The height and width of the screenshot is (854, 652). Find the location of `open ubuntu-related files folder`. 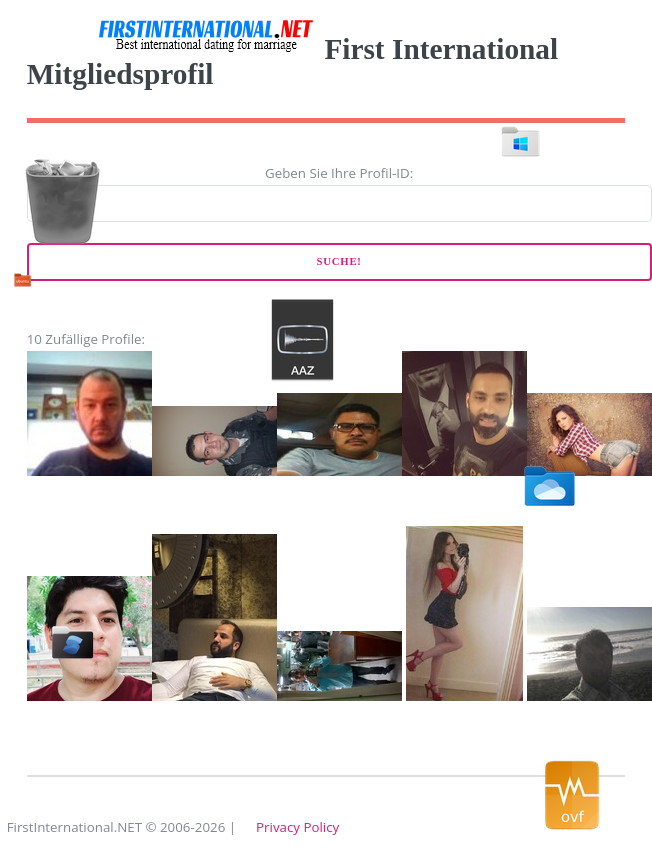

open ubuntu-related files folder is located at coordinates (22, 280).